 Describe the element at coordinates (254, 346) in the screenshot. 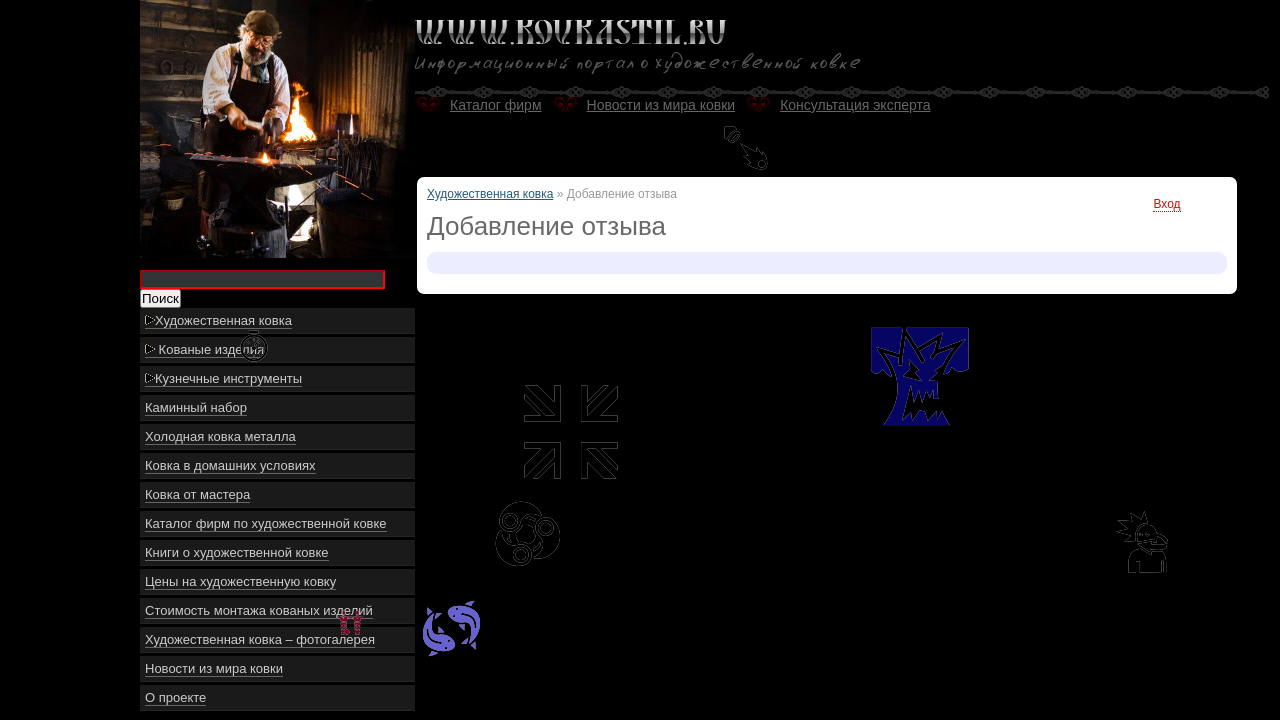

I see `start or view a timer` at that location.